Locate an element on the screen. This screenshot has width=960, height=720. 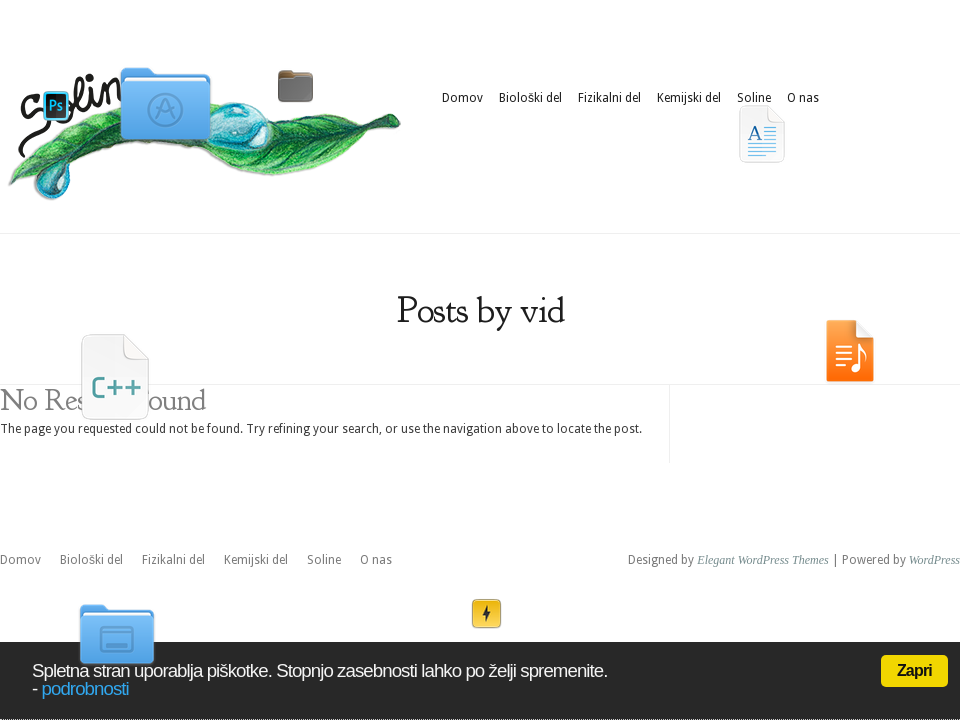
open a text document file is located at coordinates (762, 134).